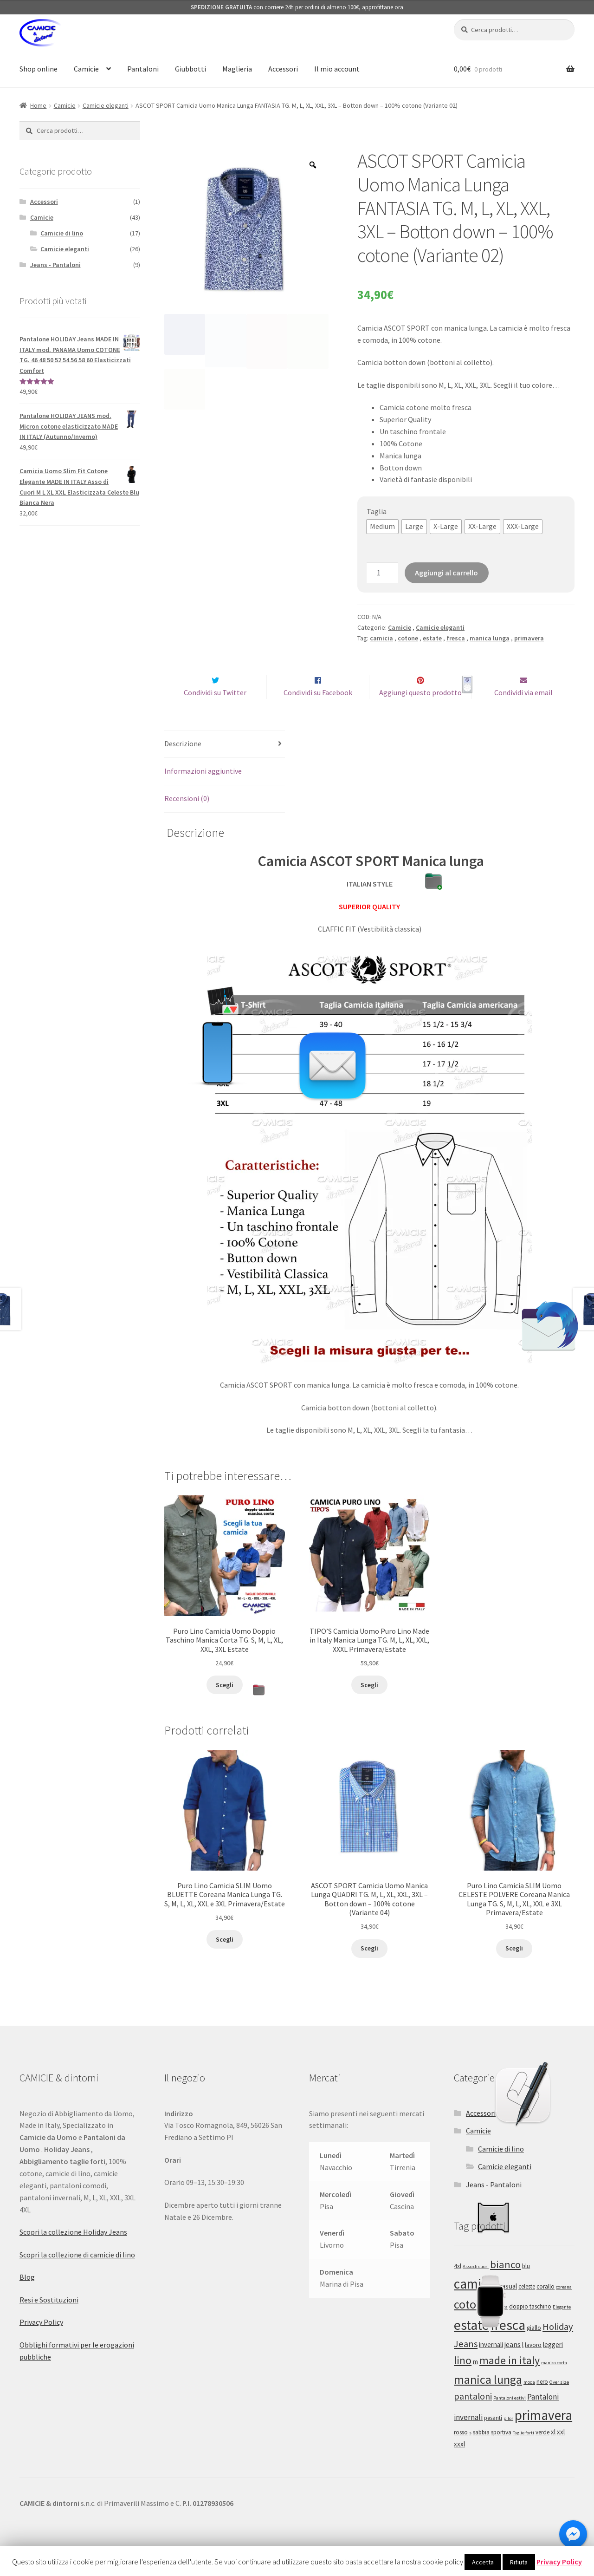 The height and width of the screenshot is (2576, 594). What do you see at coordinates (523, 2095) in the screenshot?
I see `open script editor to write or edit automation scripts` at bounding box center [523, 2095].